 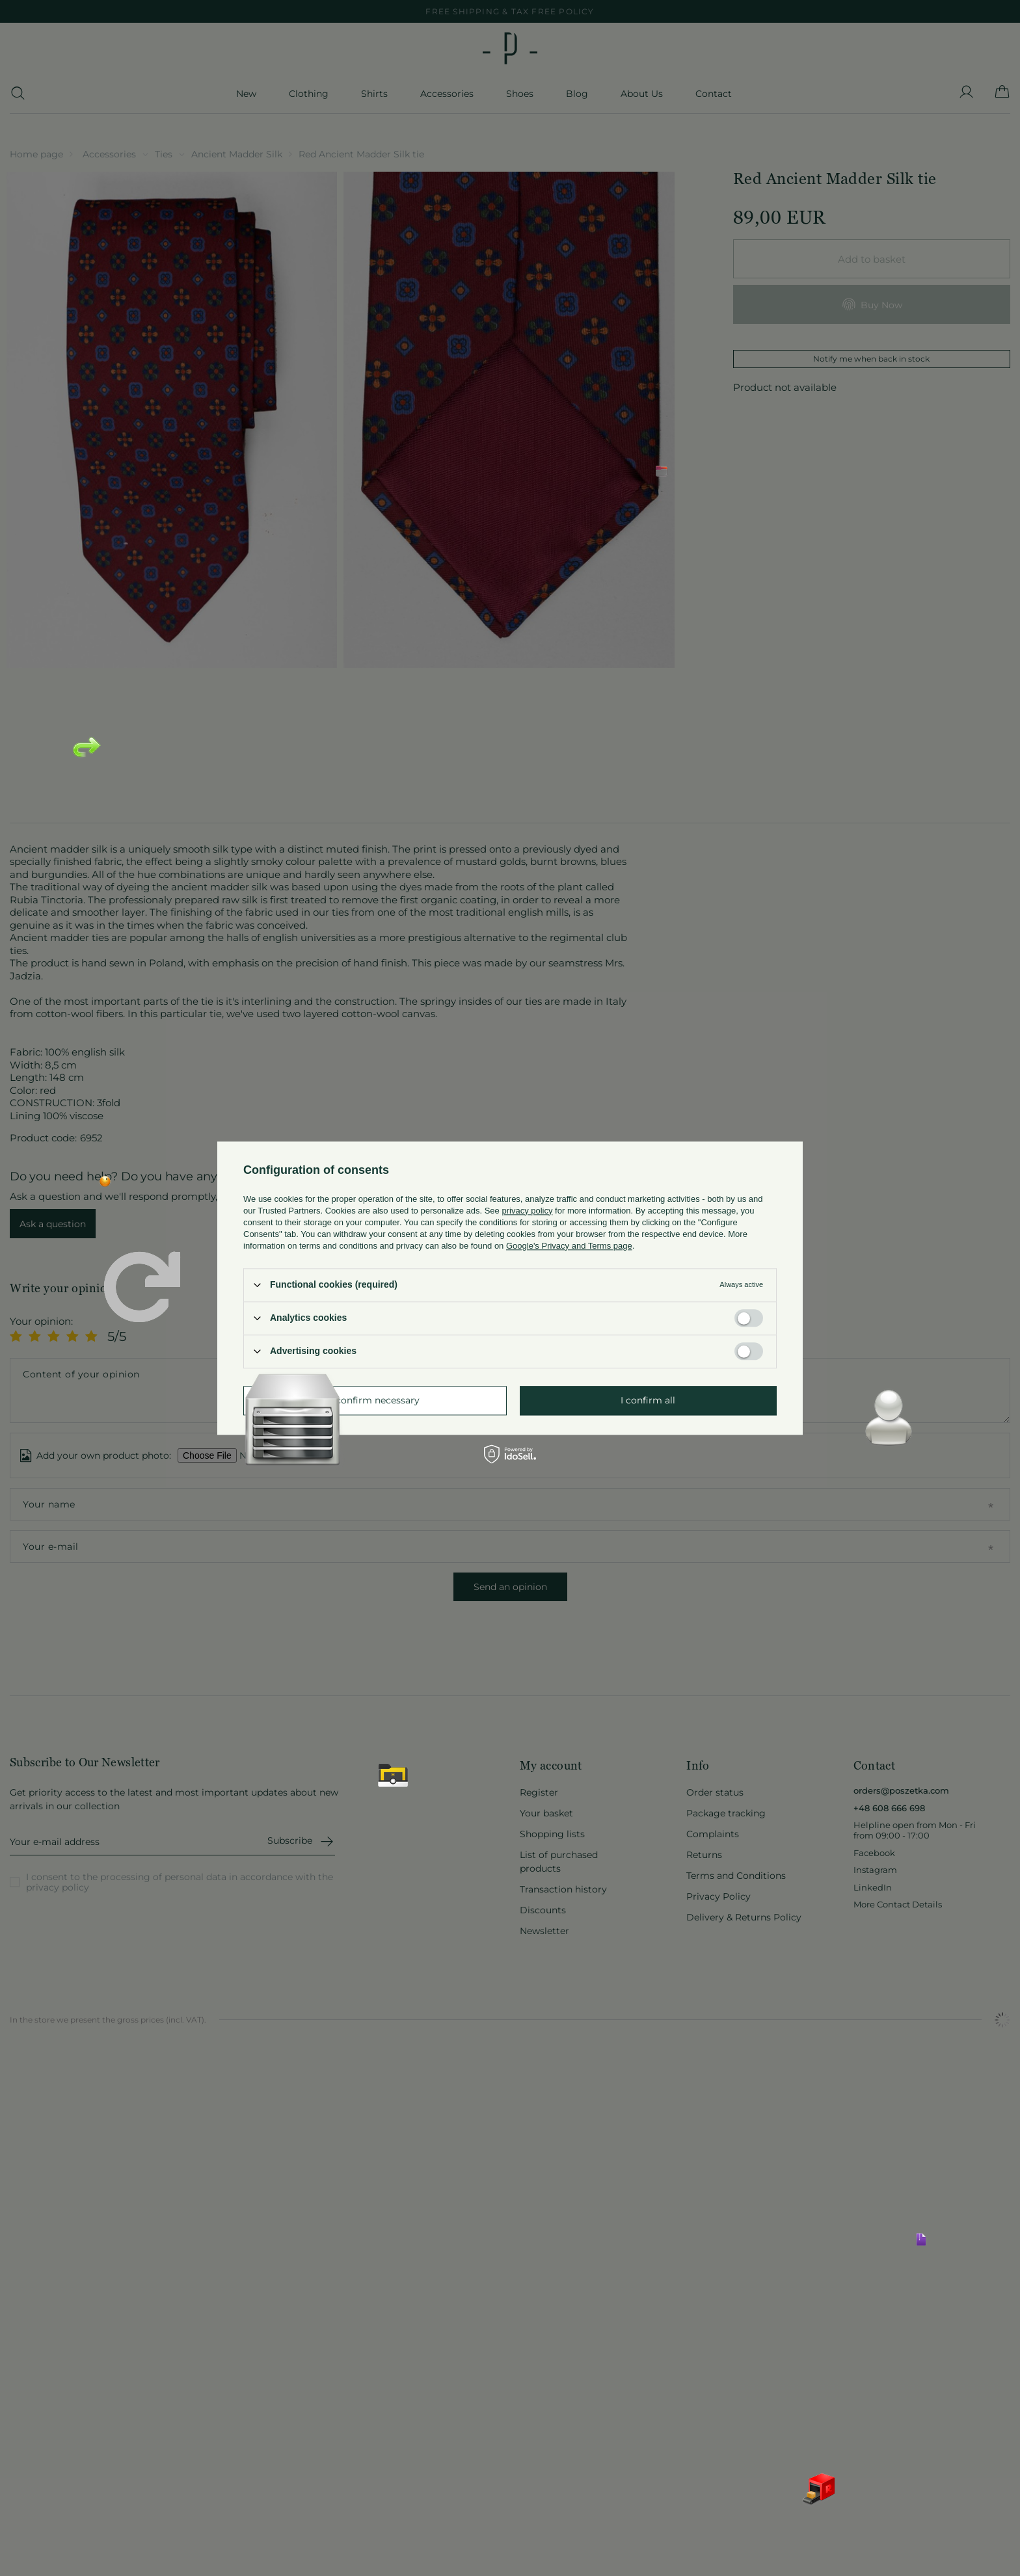 What do you see at coordinates (87, 746) in the screenshot?
I see `redo the last undone action` at bounding box center [87, 746].